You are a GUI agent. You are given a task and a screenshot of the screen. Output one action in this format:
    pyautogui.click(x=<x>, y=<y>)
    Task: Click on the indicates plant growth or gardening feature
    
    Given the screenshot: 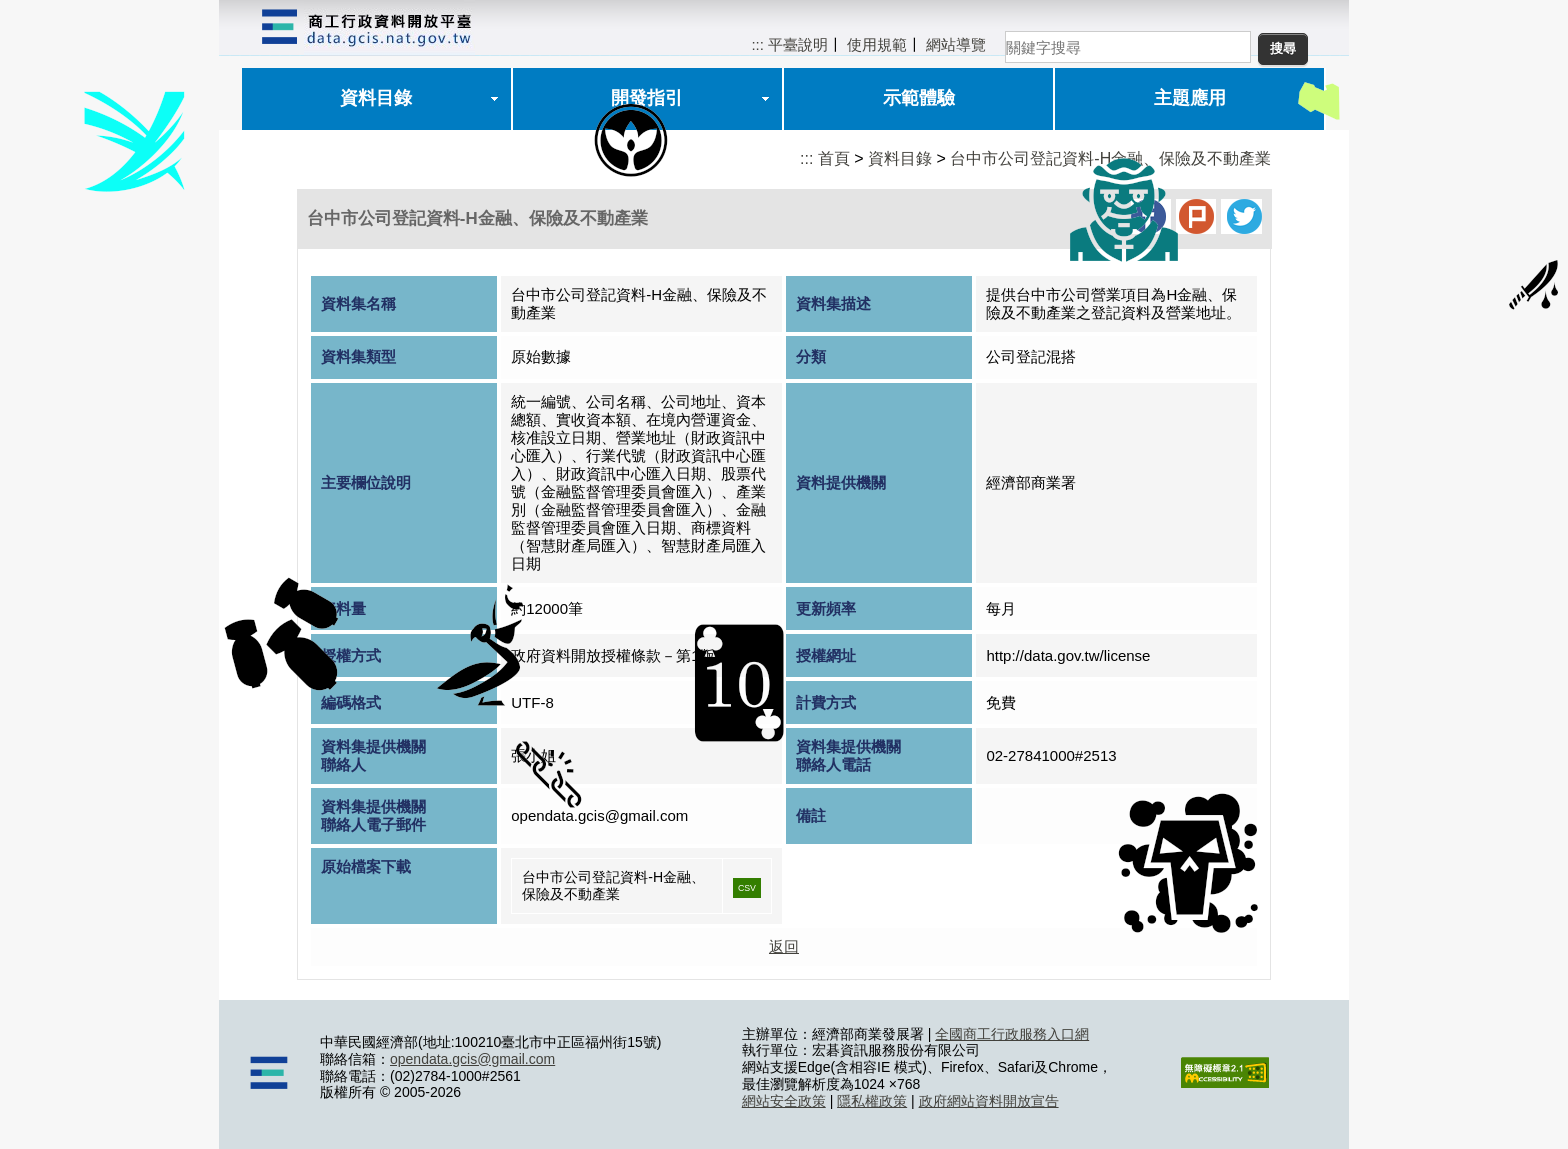 What is the action you would take?
    pyautogui.click(x=631, y=140)
    